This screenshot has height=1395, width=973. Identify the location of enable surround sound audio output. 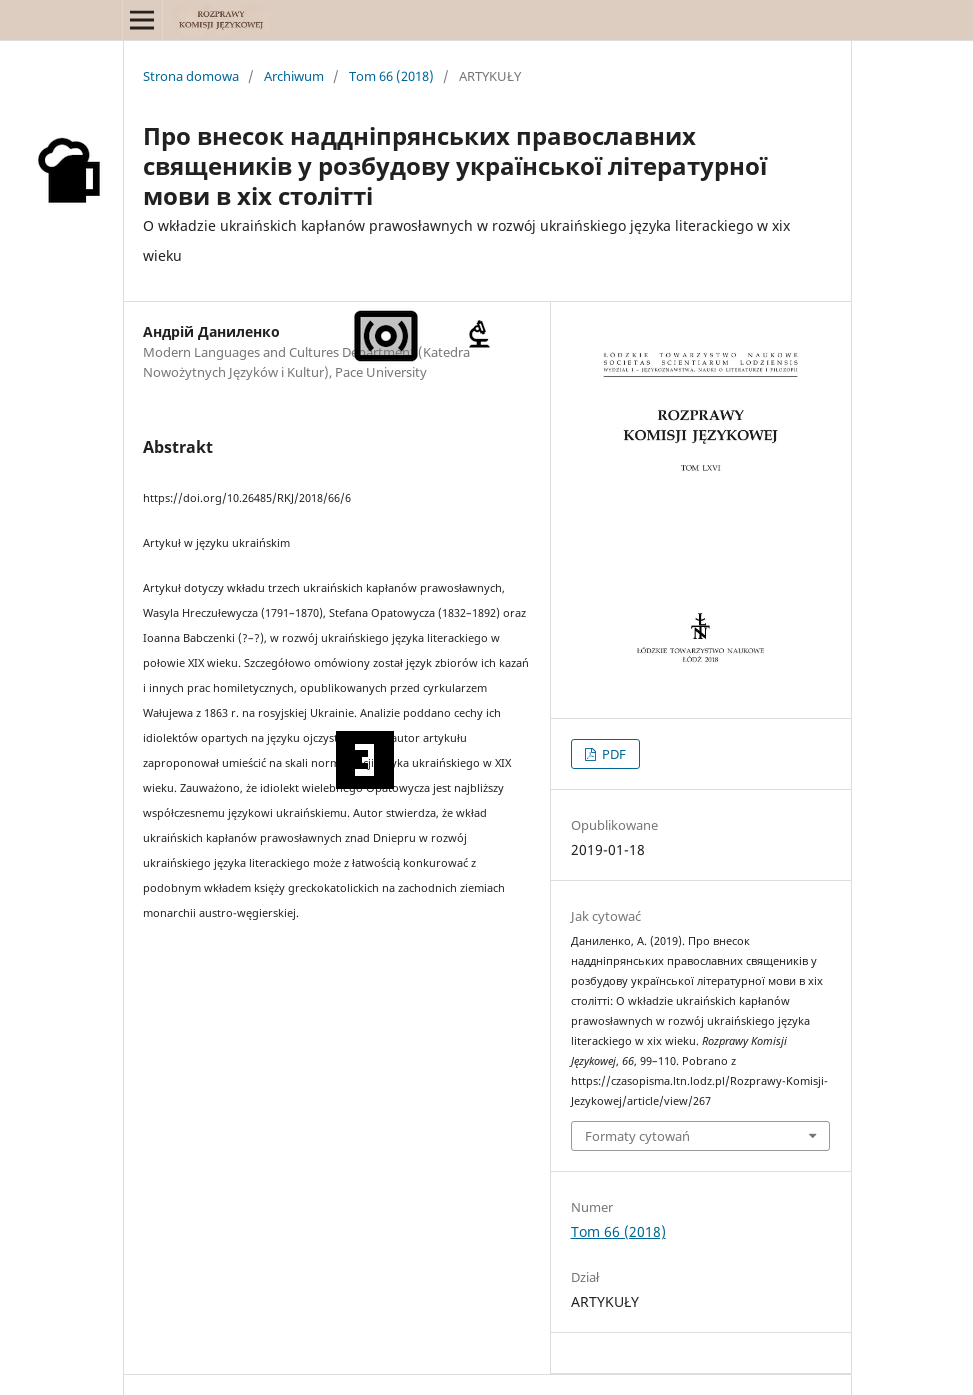
(386, 336).